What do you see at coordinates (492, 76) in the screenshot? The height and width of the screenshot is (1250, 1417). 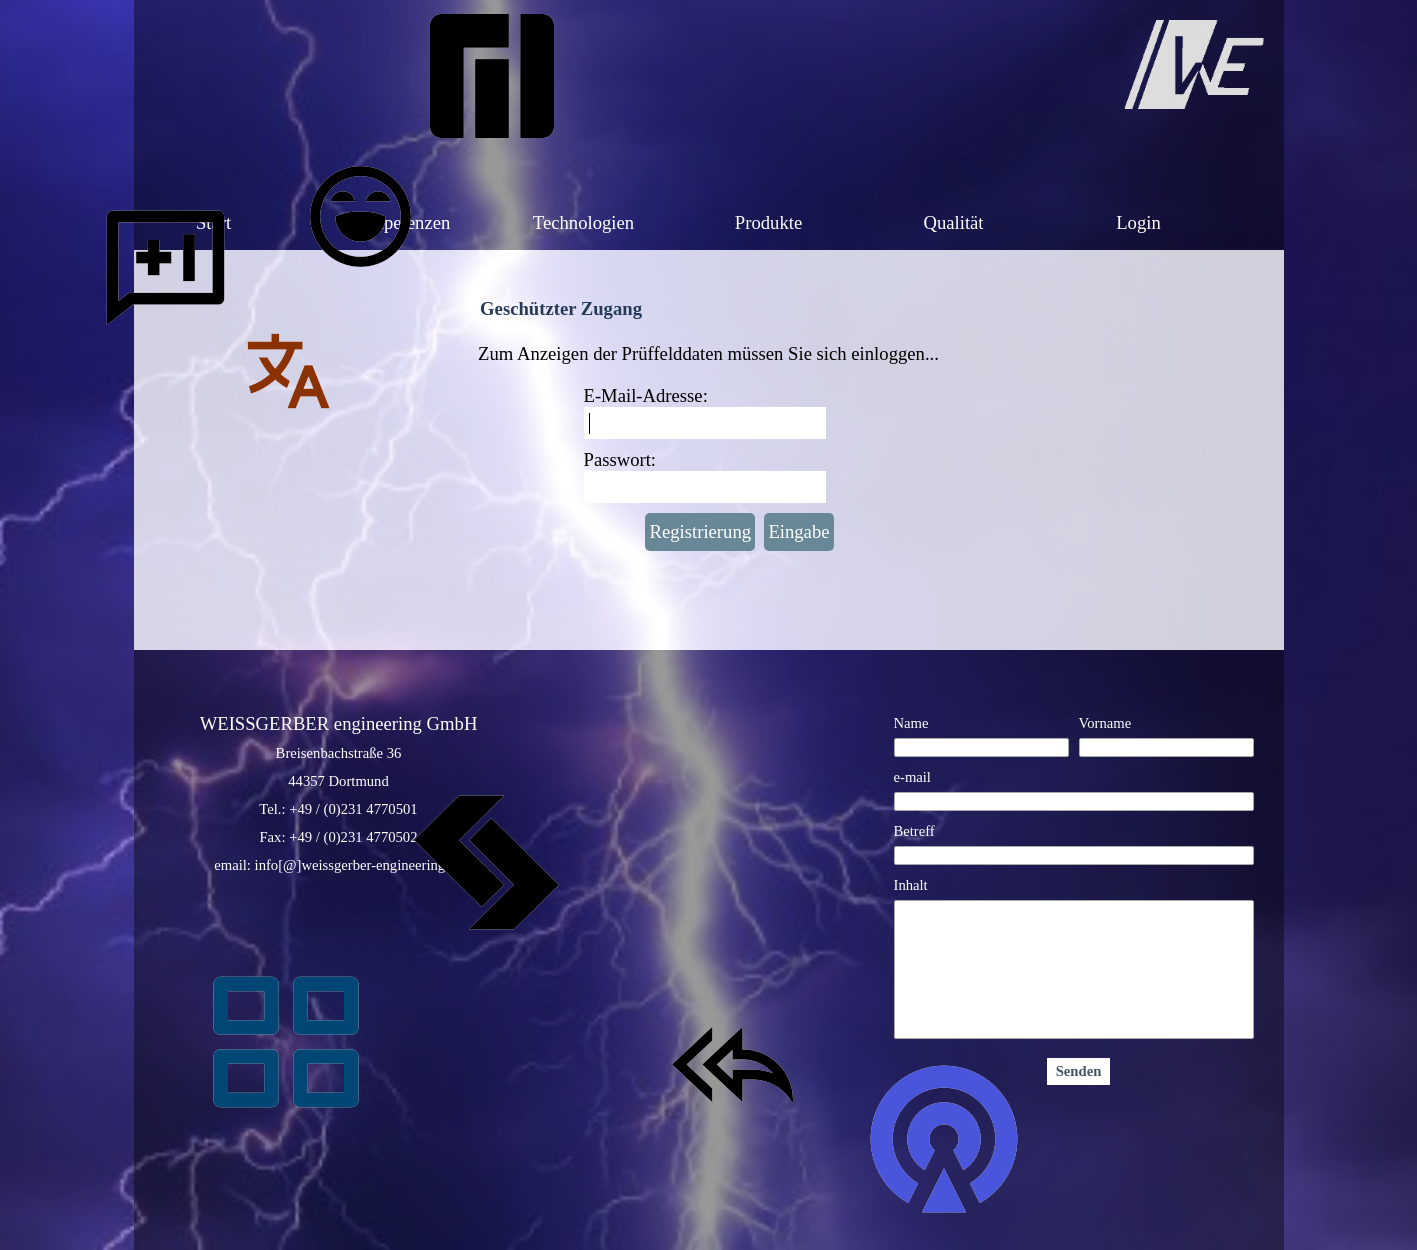 I see `manjaro linux operating system logo` at bounding box center [492, 76].